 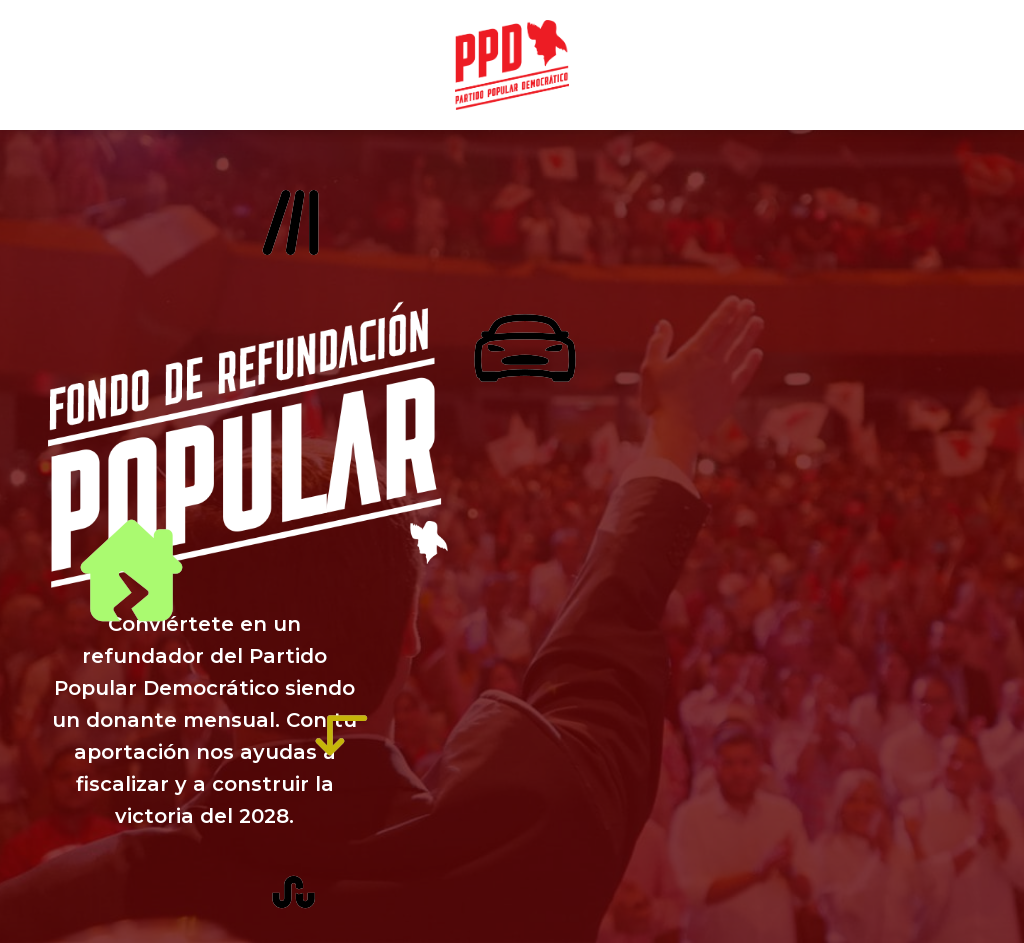 What do you see at coordinates (339, 731) in the screenshot?
I see `navigate back and down in a menu hierarchy` at bounding box center [339, 731].